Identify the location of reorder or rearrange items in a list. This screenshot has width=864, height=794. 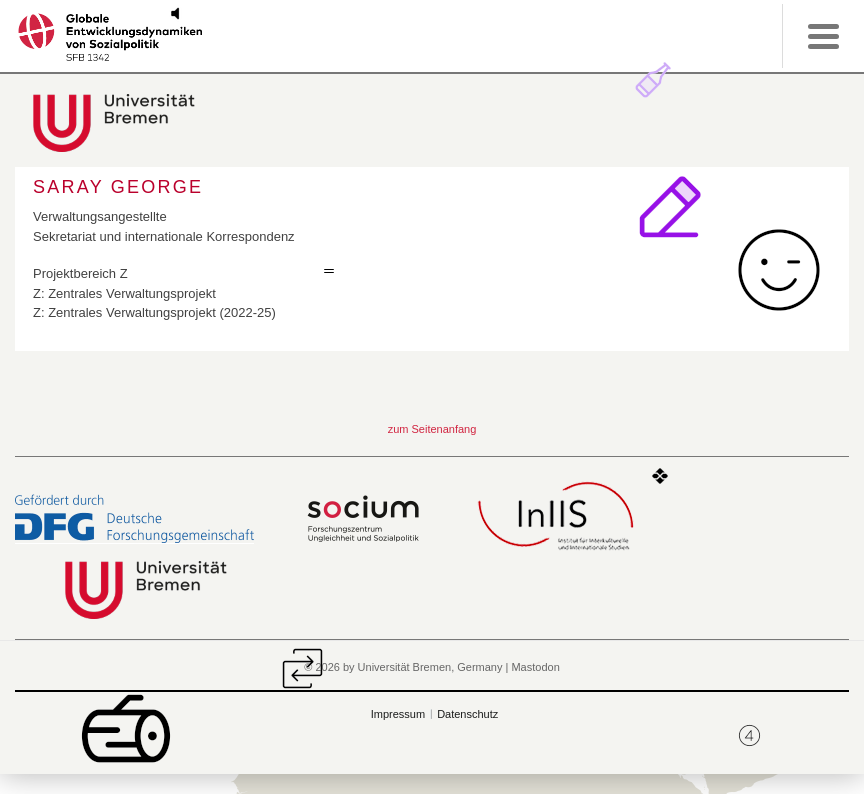
(329, 271).